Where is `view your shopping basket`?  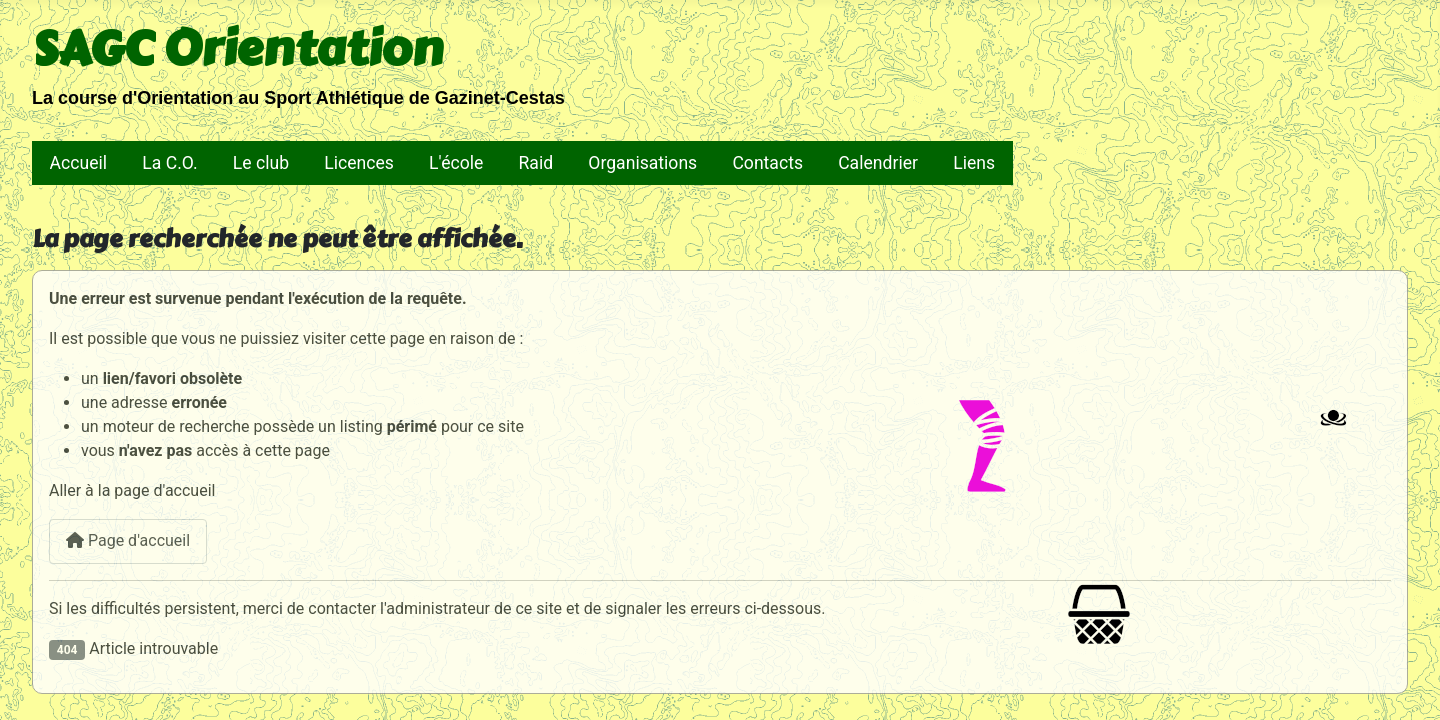 view your shopping basket is located at coordinates (1099, 614).